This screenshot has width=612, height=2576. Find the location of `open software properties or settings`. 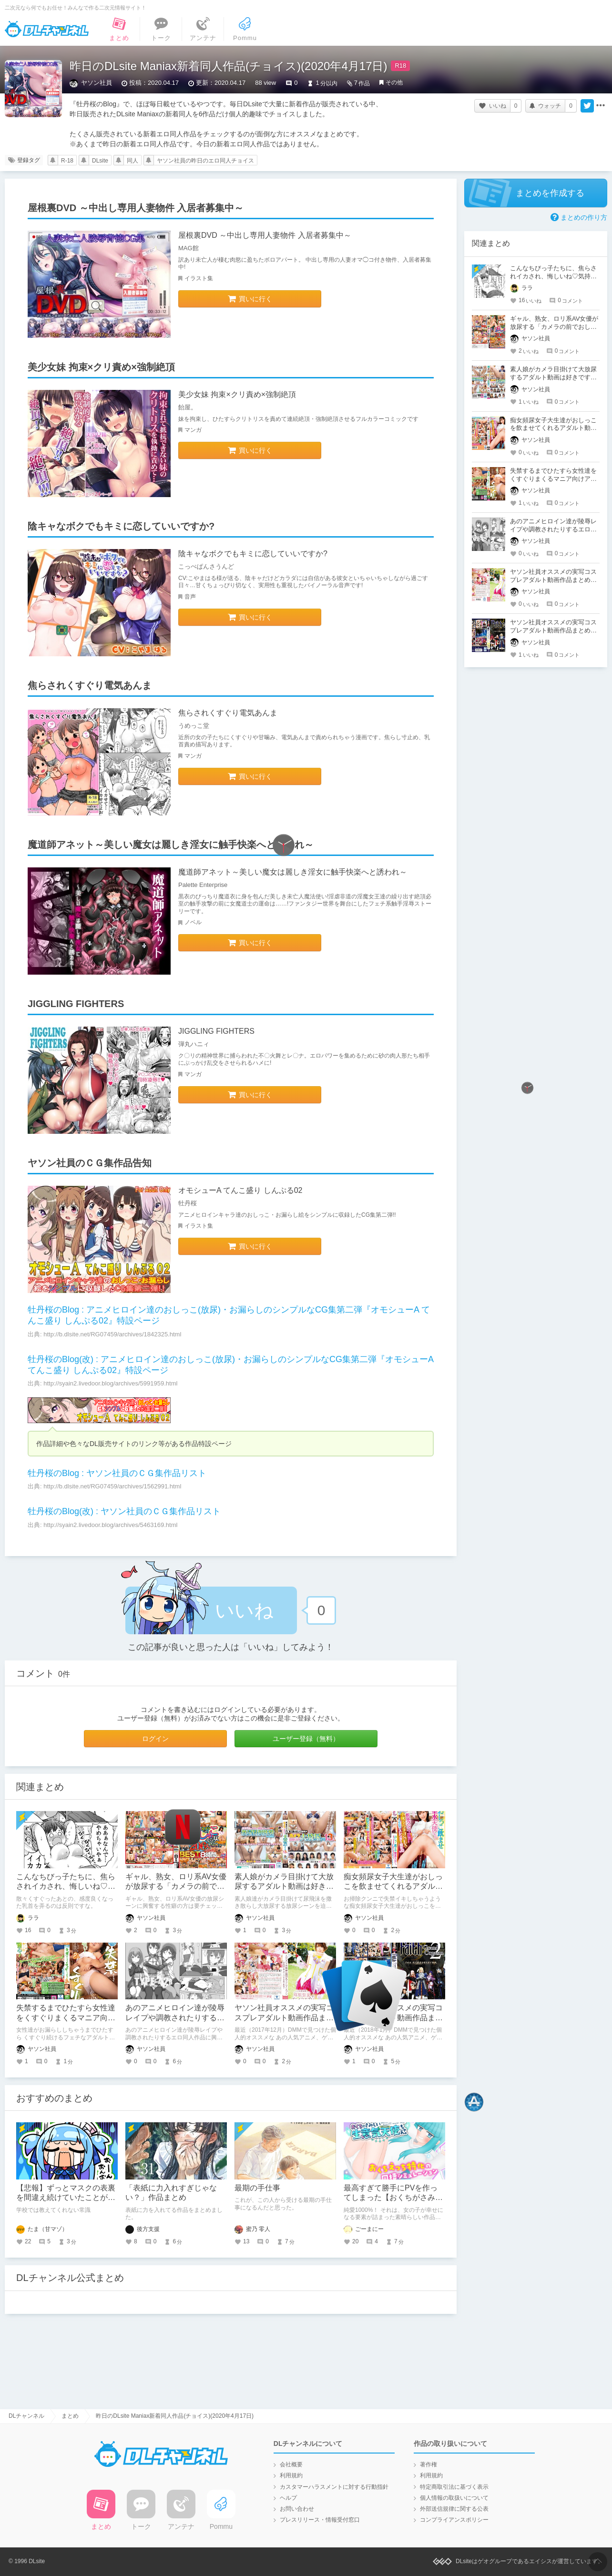

open software properties or settings is located at coordinates (474, 2102).